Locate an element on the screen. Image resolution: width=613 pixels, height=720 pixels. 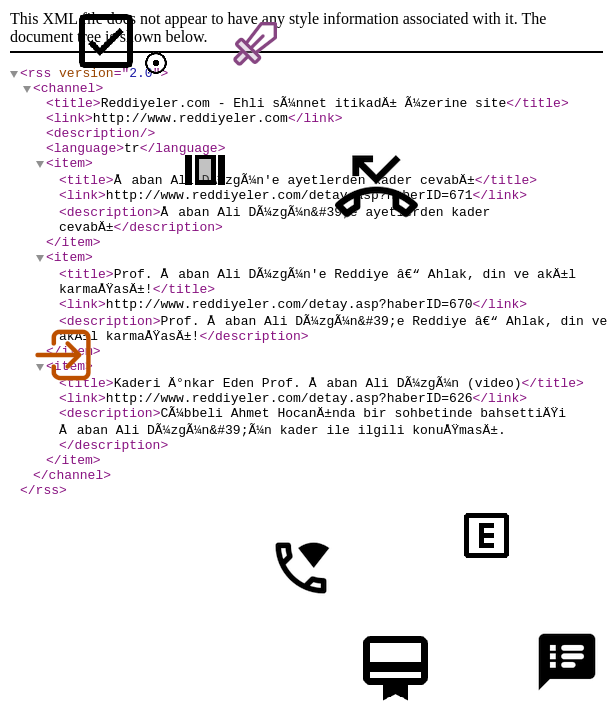
access game or combat features is located at coordinates (256, 43).